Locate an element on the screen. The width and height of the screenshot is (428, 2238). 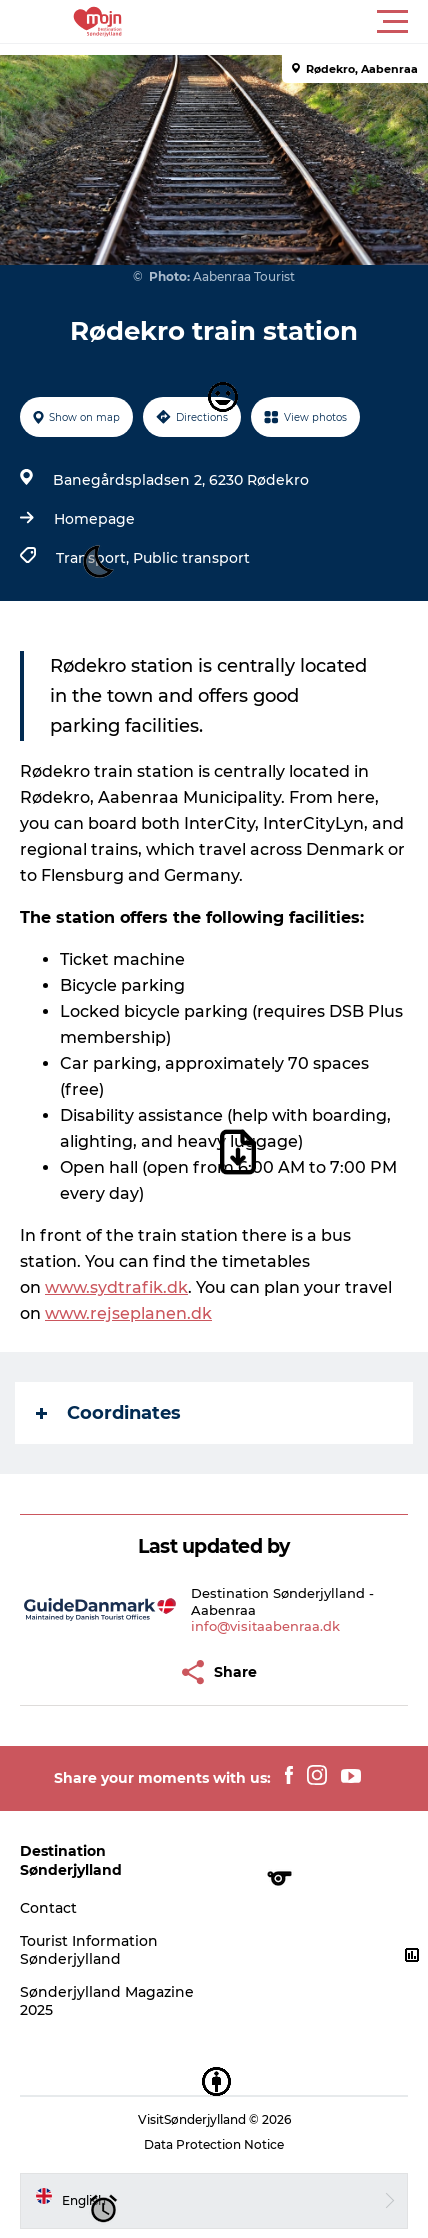
download a file to your device is located at coordinates (238, 1152).